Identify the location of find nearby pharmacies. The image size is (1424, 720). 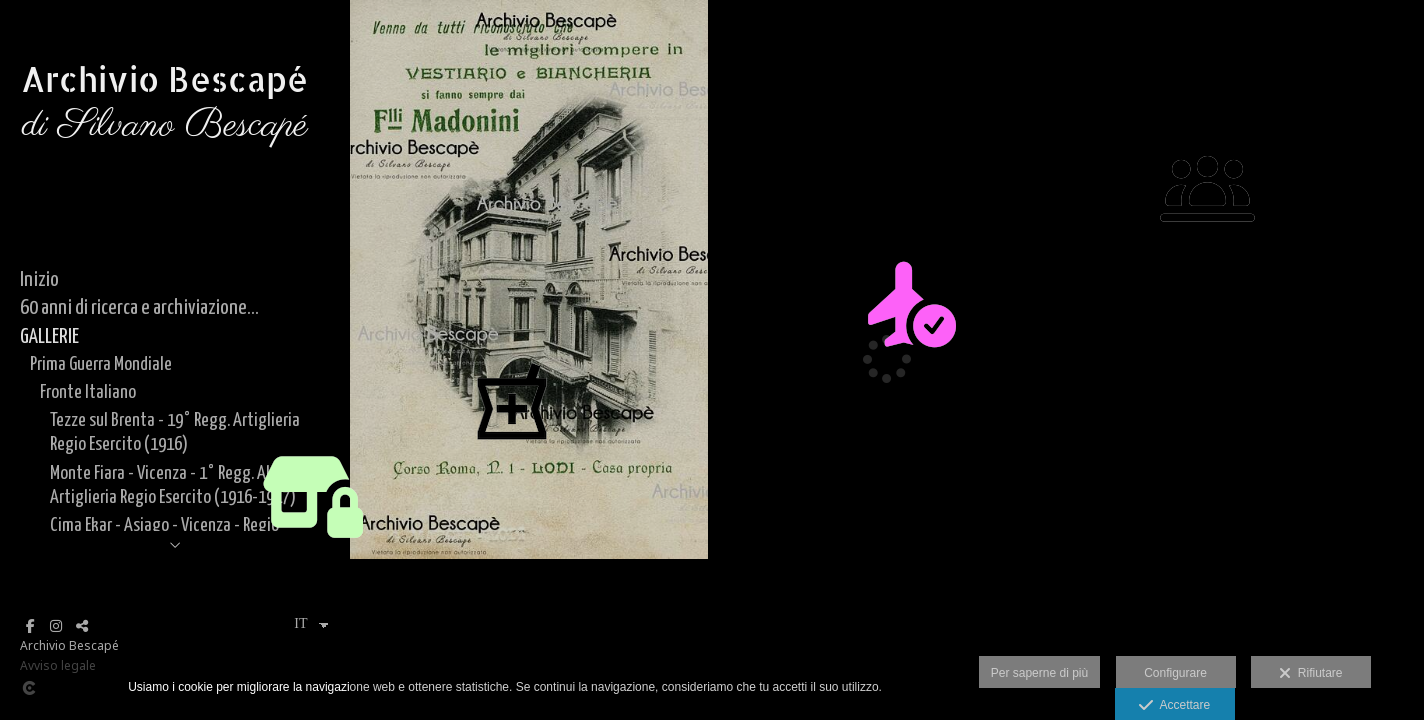
(512, 405).